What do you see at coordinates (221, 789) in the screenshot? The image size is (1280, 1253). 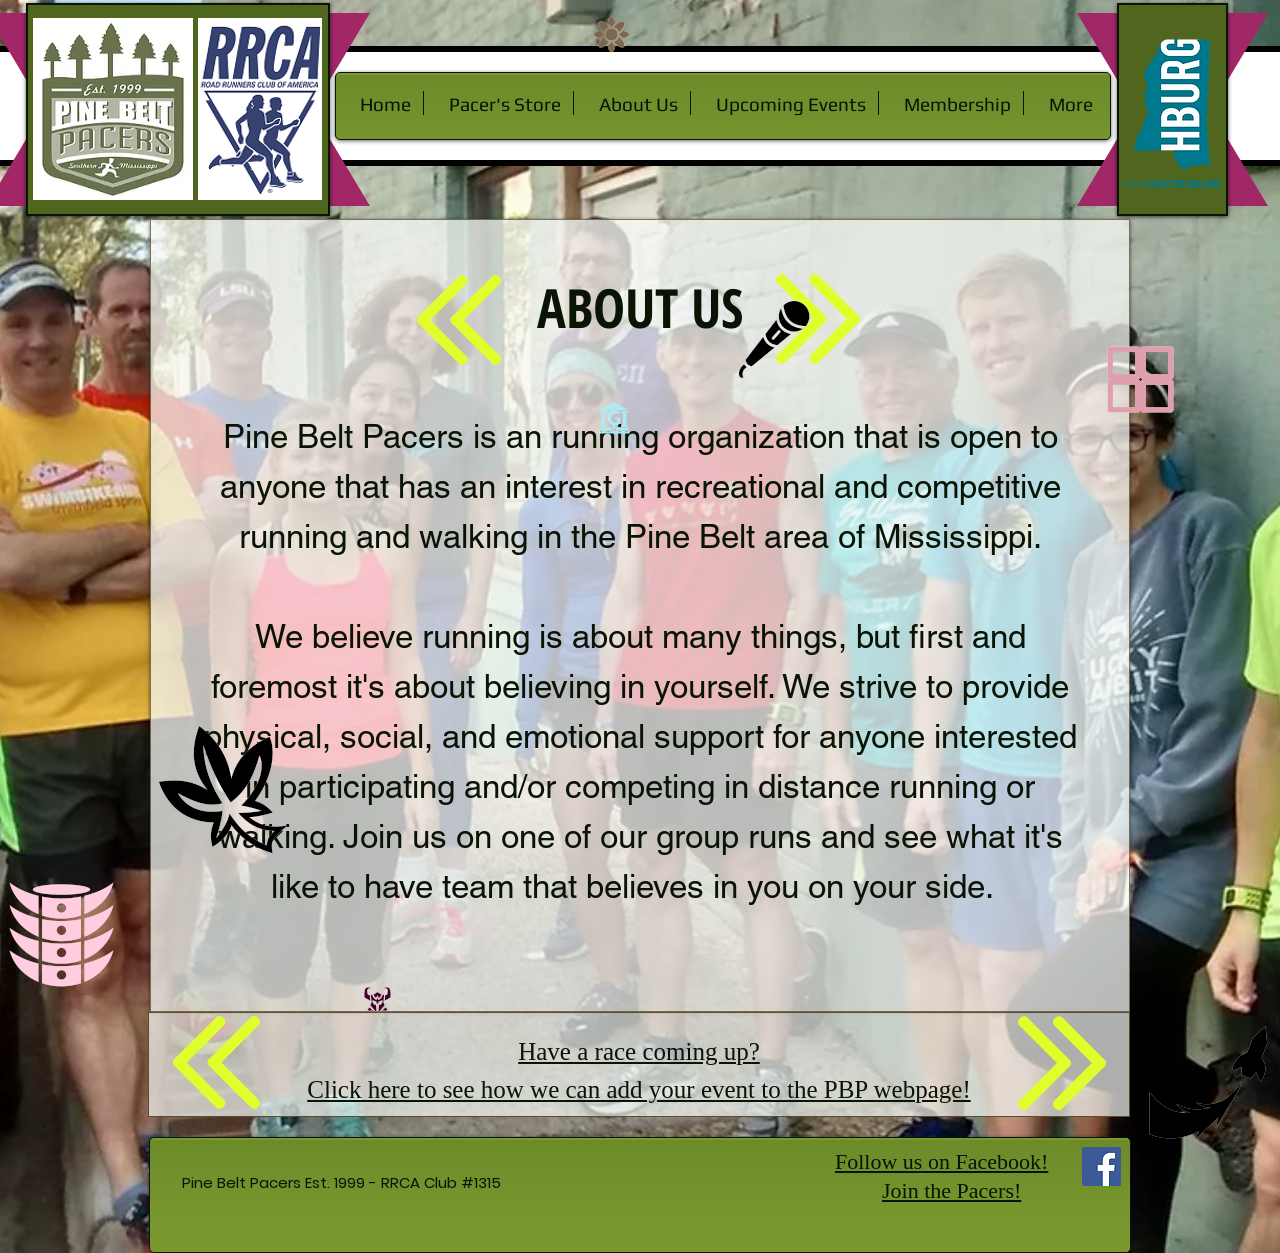 I see `represents nature or environmental content` at bounding box center [221, 789].